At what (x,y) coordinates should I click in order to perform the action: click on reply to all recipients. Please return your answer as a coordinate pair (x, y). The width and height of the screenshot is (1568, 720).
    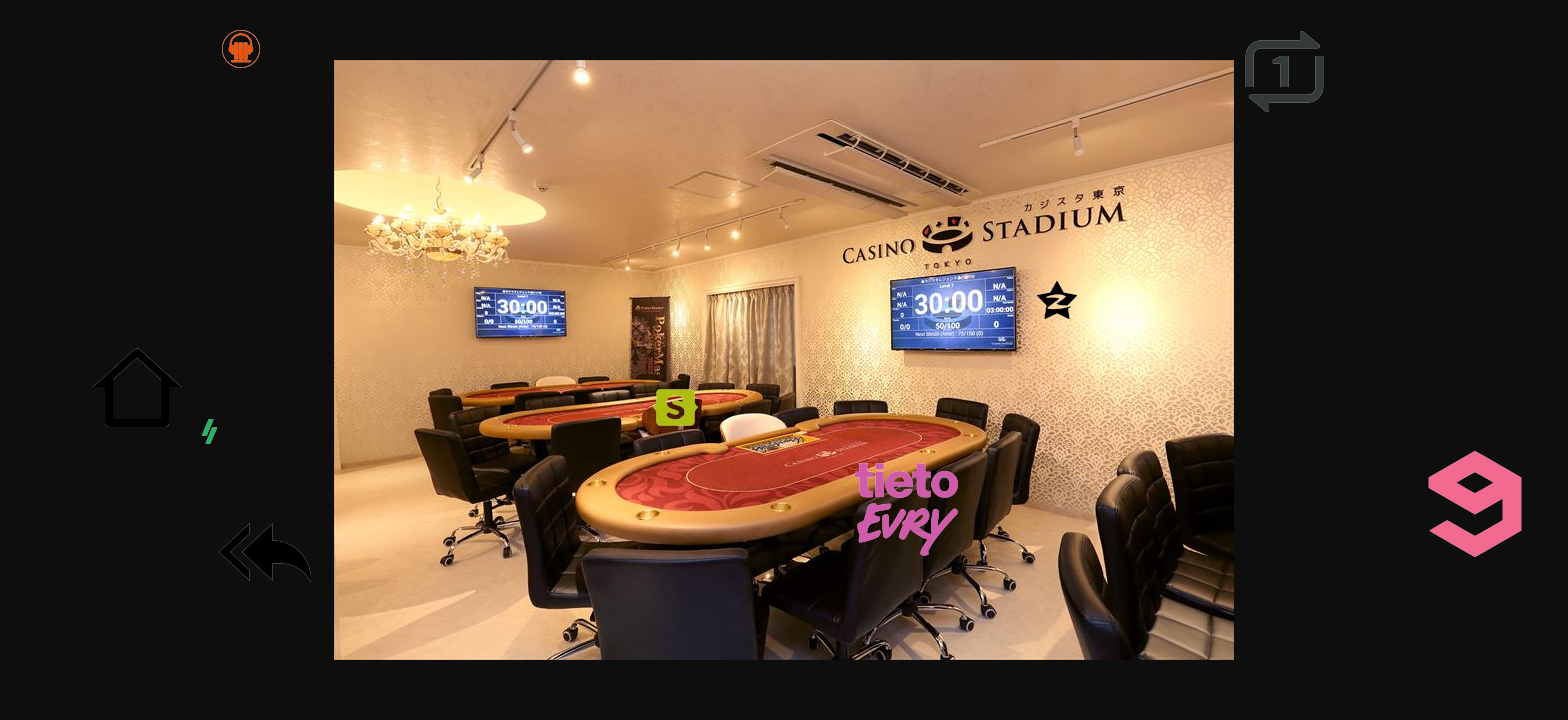
    Looking at the image, I should click on (265, 552).